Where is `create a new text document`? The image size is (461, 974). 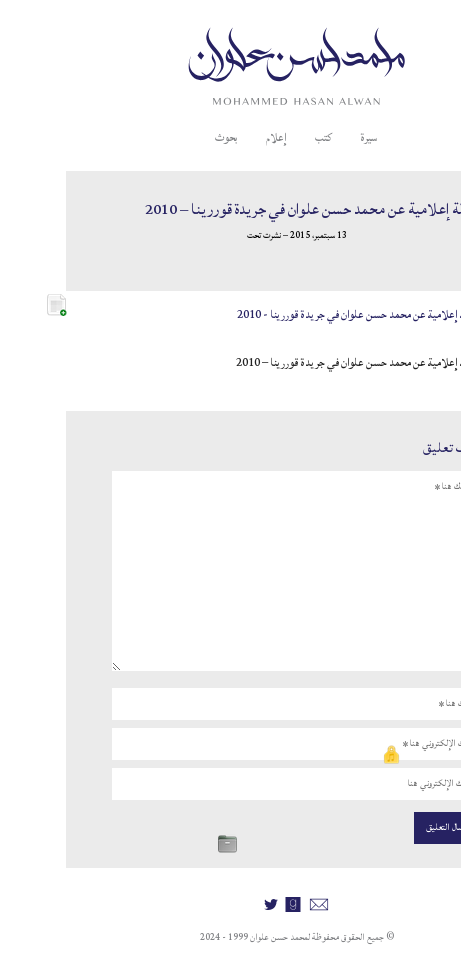 create a new text document is located at coordinates (56, 304).